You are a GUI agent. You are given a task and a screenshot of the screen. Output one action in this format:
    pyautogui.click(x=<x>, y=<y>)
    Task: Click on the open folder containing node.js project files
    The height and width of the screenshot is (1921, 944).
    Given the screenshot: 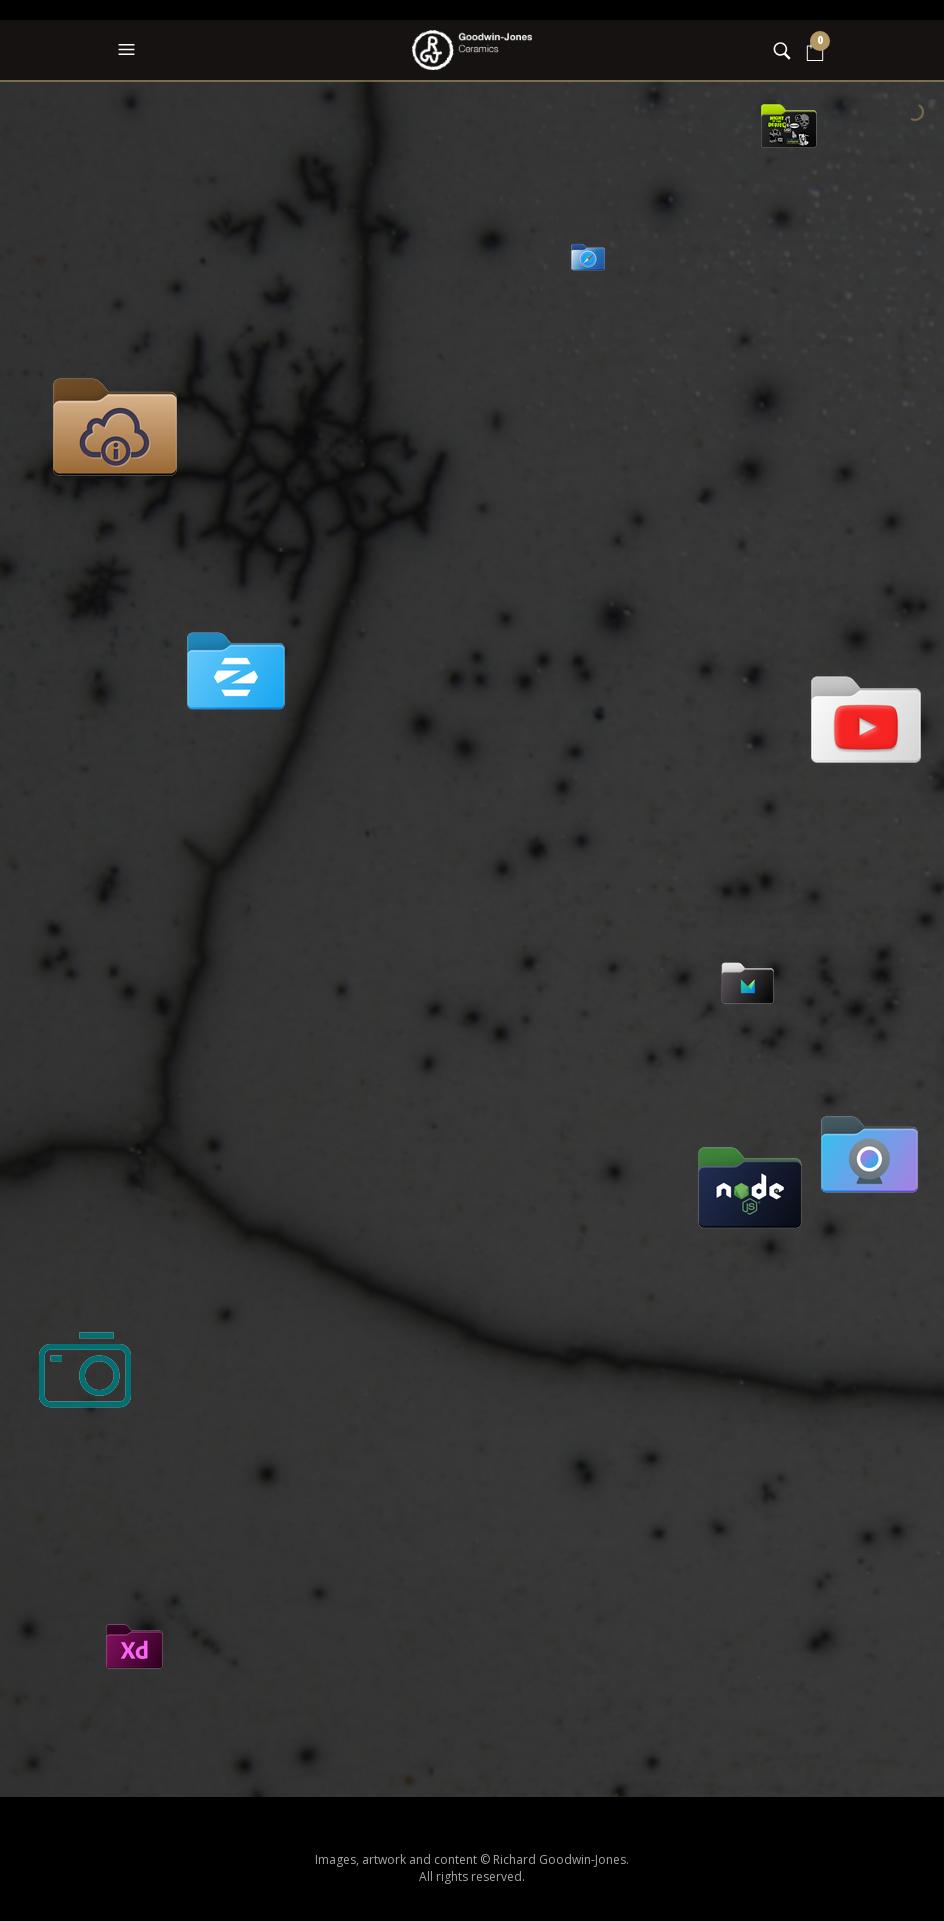 What is the action you would take?
    pyautogui.click(x=749, y=1190)
    